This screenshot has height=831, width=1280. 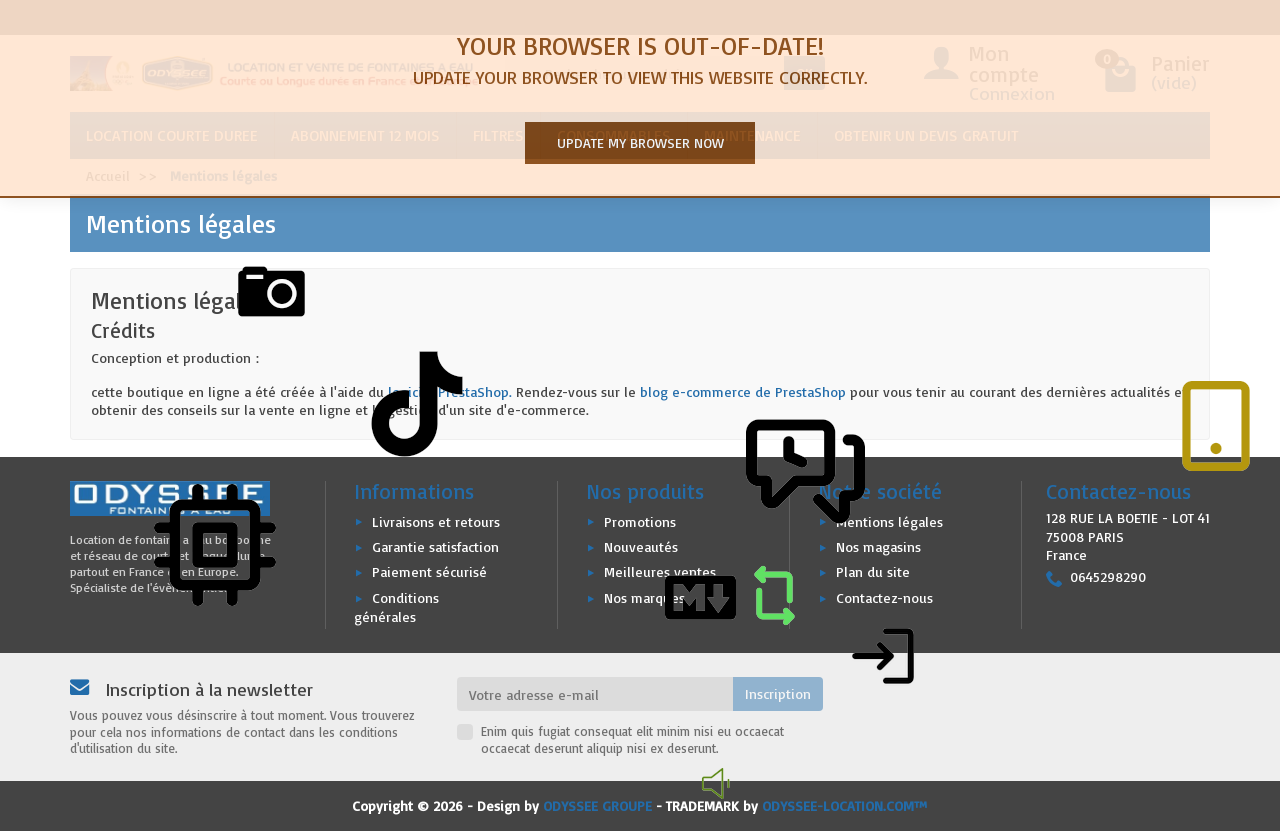 What do you see at coordinates (215, 545) in the screenshot?
I see `view system or hardware information` at bounding box center [215, 545].